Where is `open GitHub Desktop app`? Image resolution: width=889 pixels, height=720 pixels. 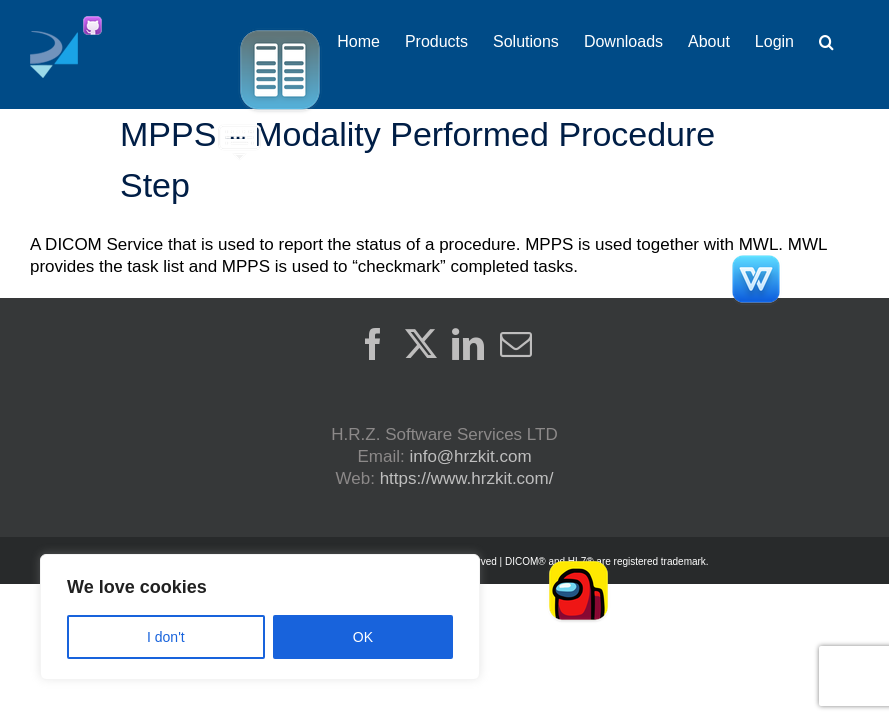 open GitHub Desktop app is located at coordinates (92, 25).